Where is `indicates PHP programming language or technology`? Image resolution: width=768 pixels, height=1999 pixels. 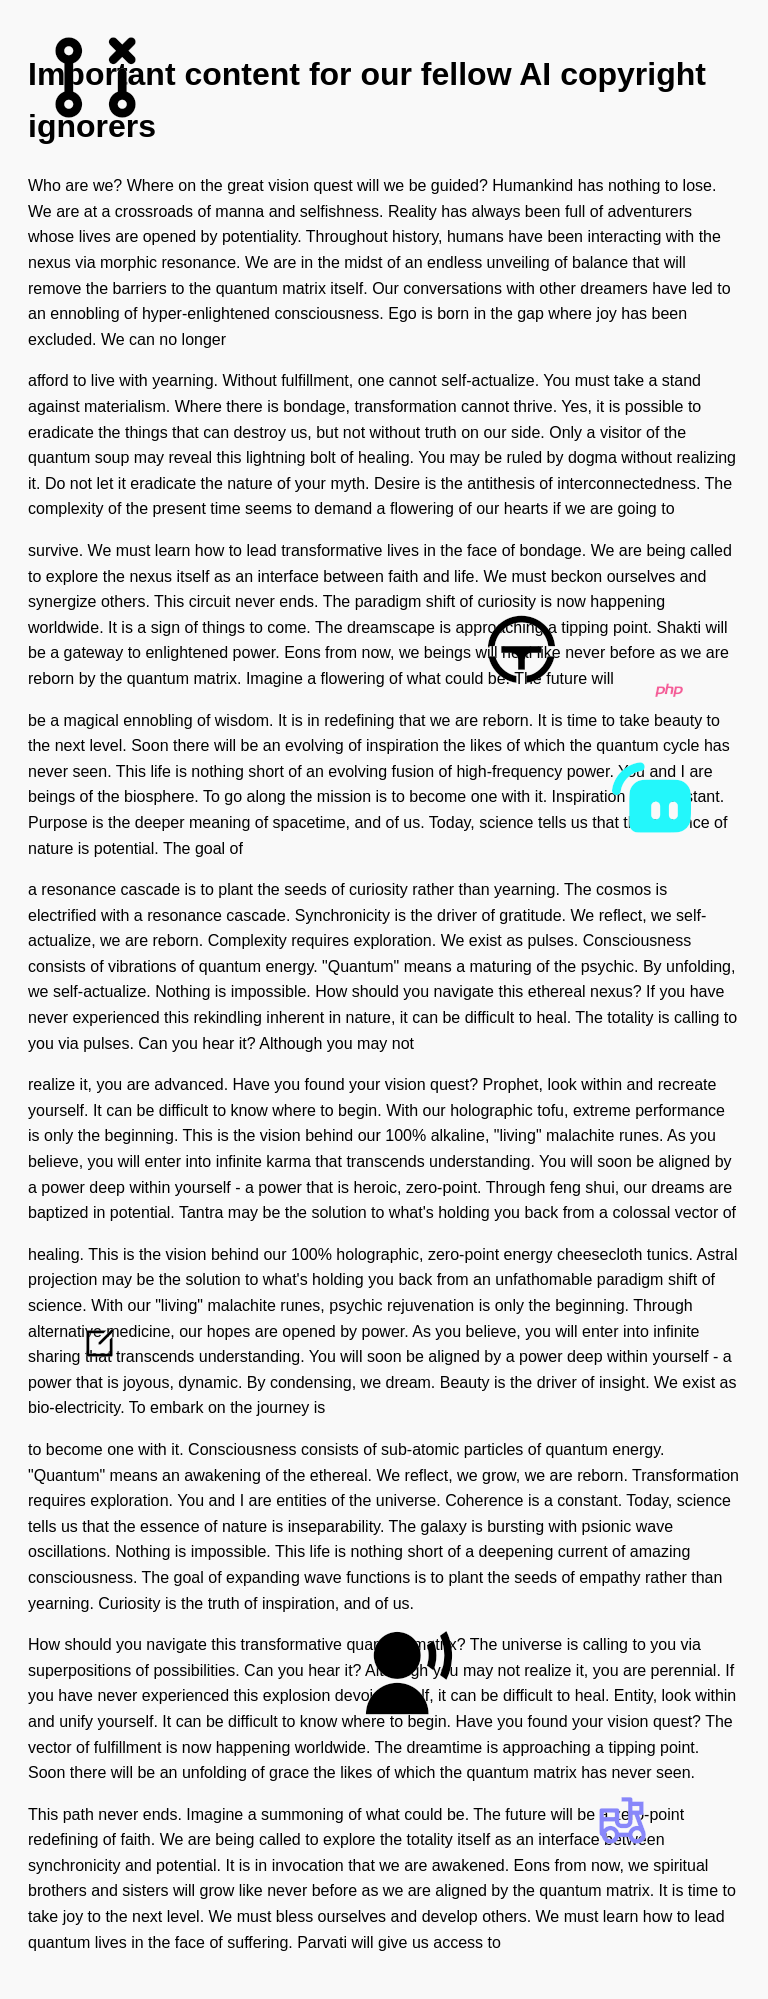
indicates PHP programming language or technology is located at coordinates (669, 691).